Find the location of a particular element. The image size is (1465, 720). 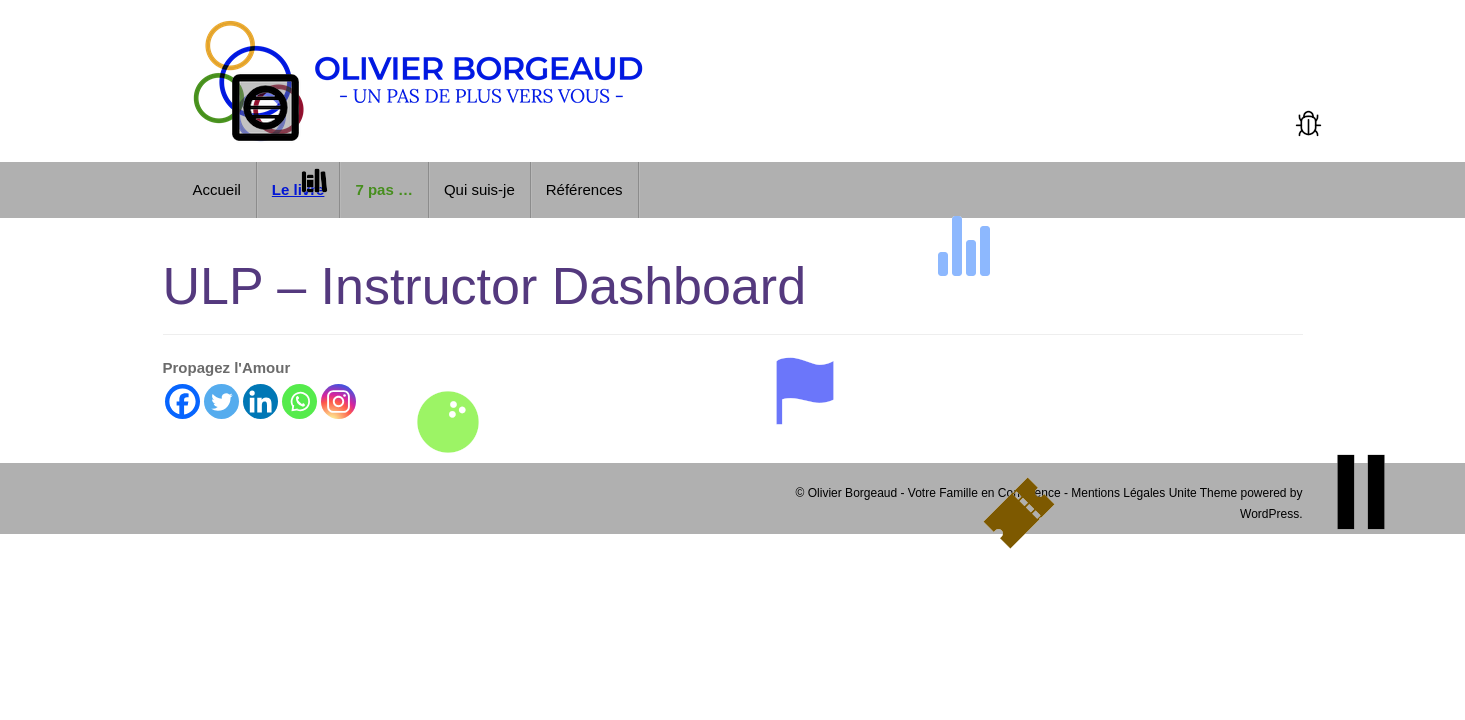

pause media playback is located at coordinates (1361, 492).